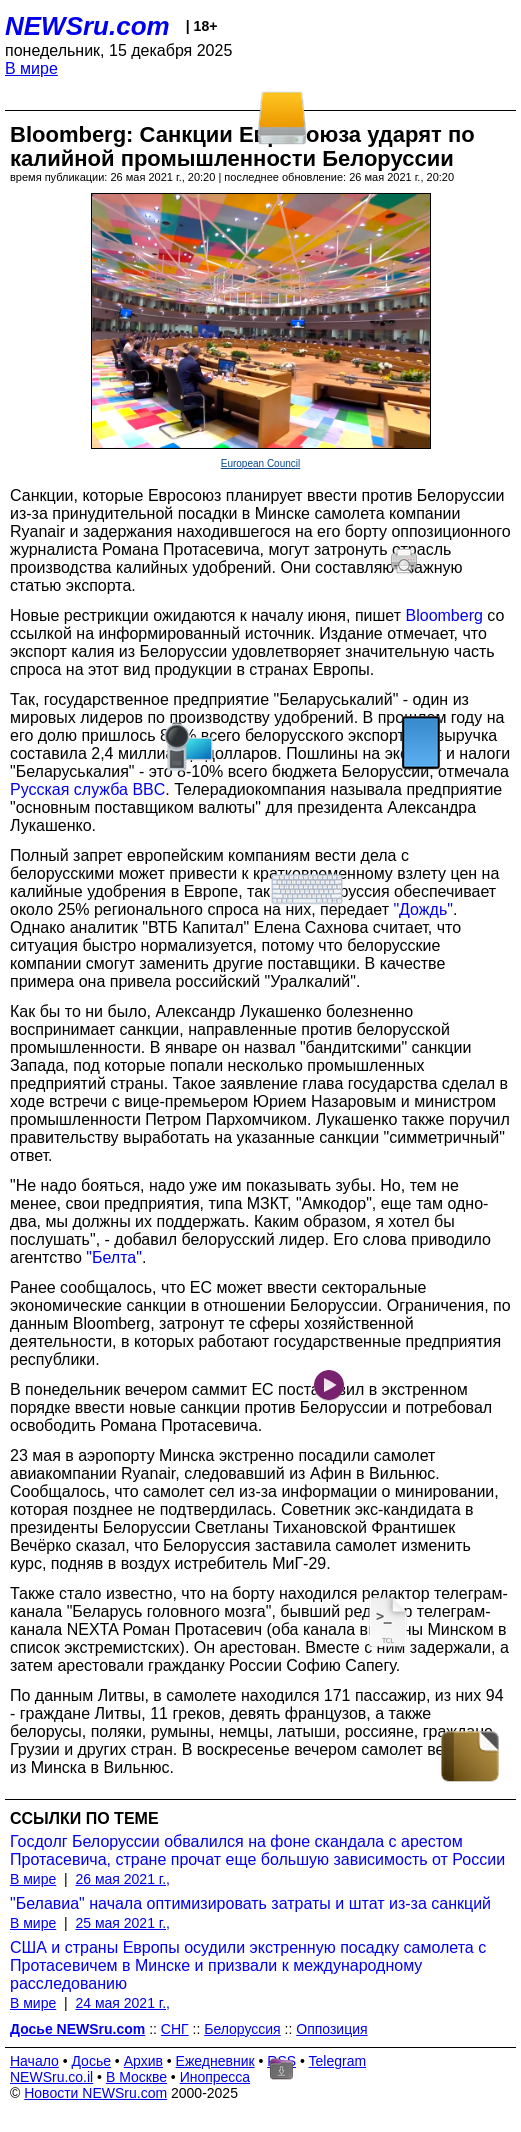 This screenshot has width=521, height=2132. What do you see at coordinates (388, 1623) in the screenshot?
I see `a tcl script file` at bounding box center [388, 1623].